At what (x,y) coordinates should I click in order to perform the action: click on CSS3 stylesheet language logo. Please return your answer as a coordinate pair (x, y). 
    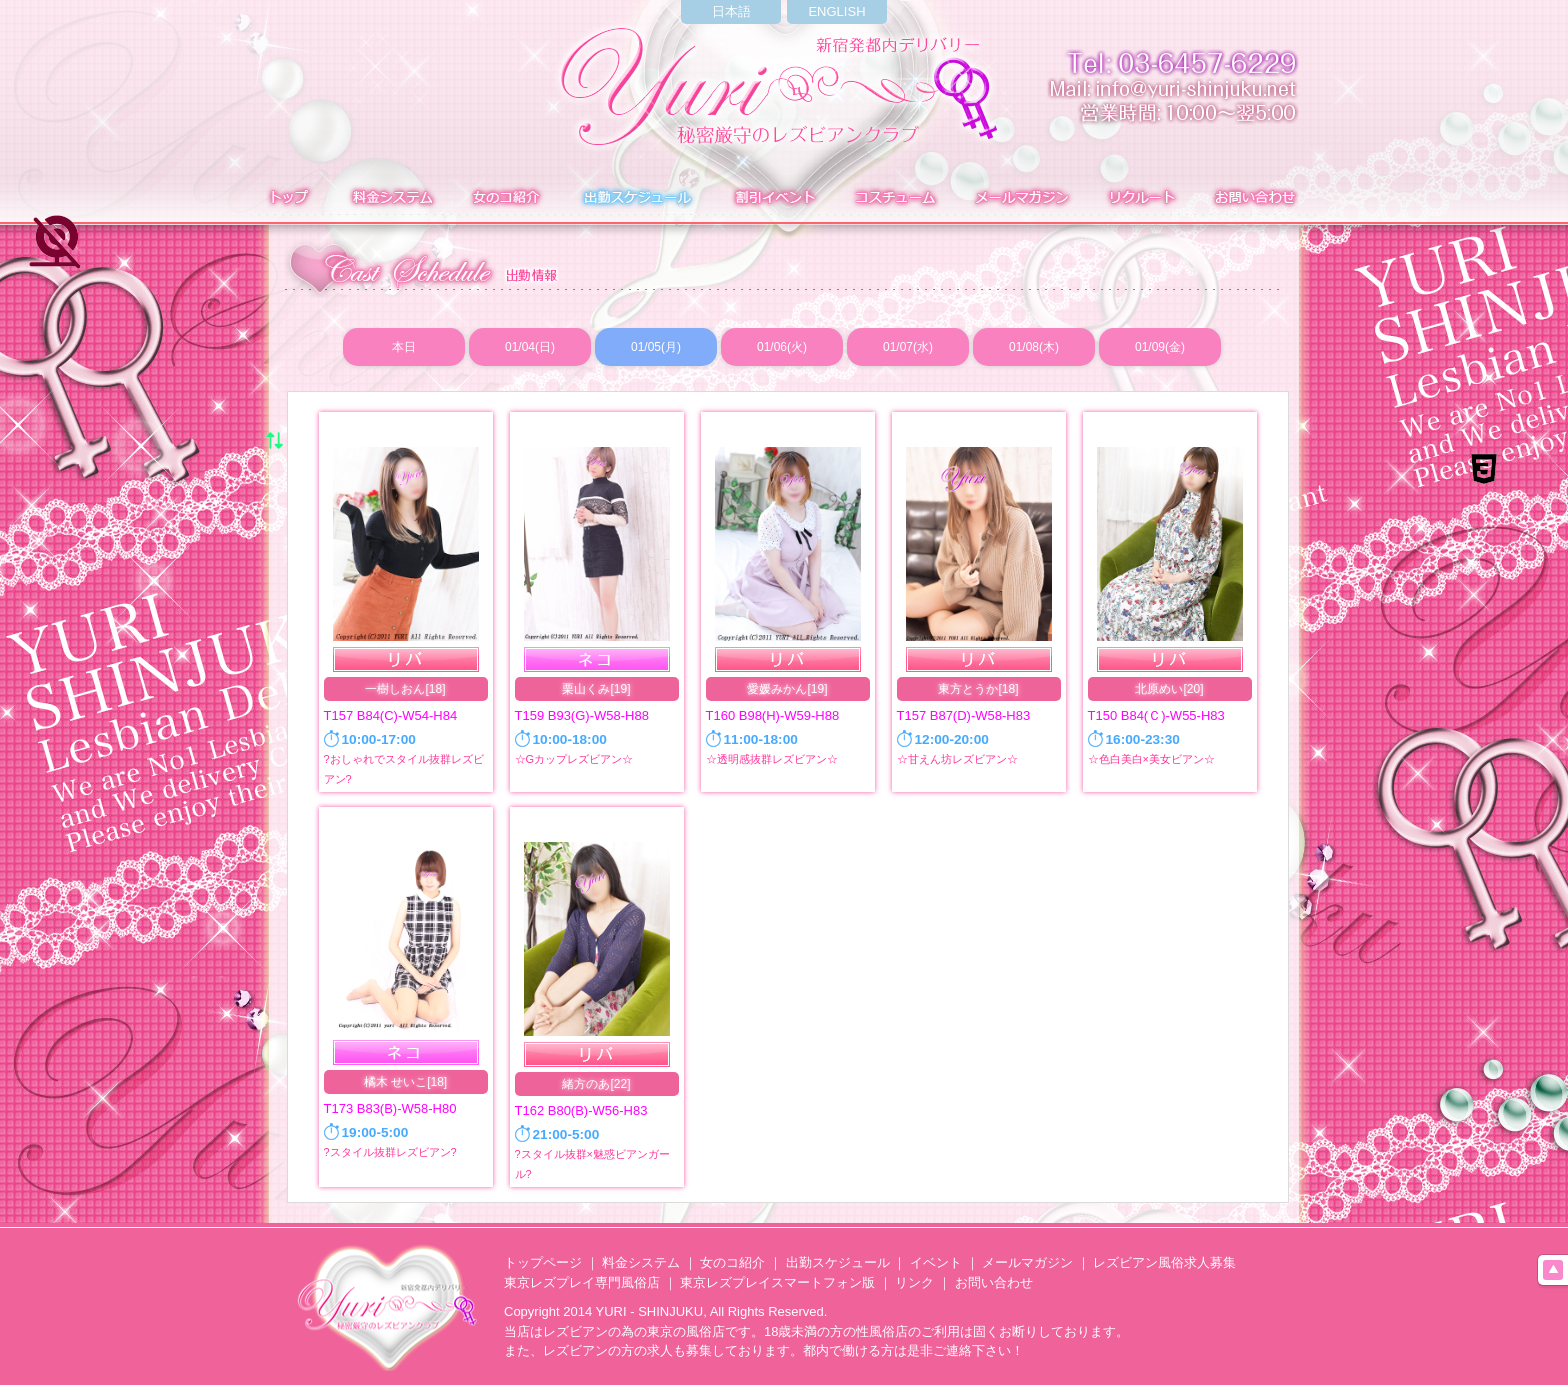
    Looking at the image, I should click on (1484, 469).